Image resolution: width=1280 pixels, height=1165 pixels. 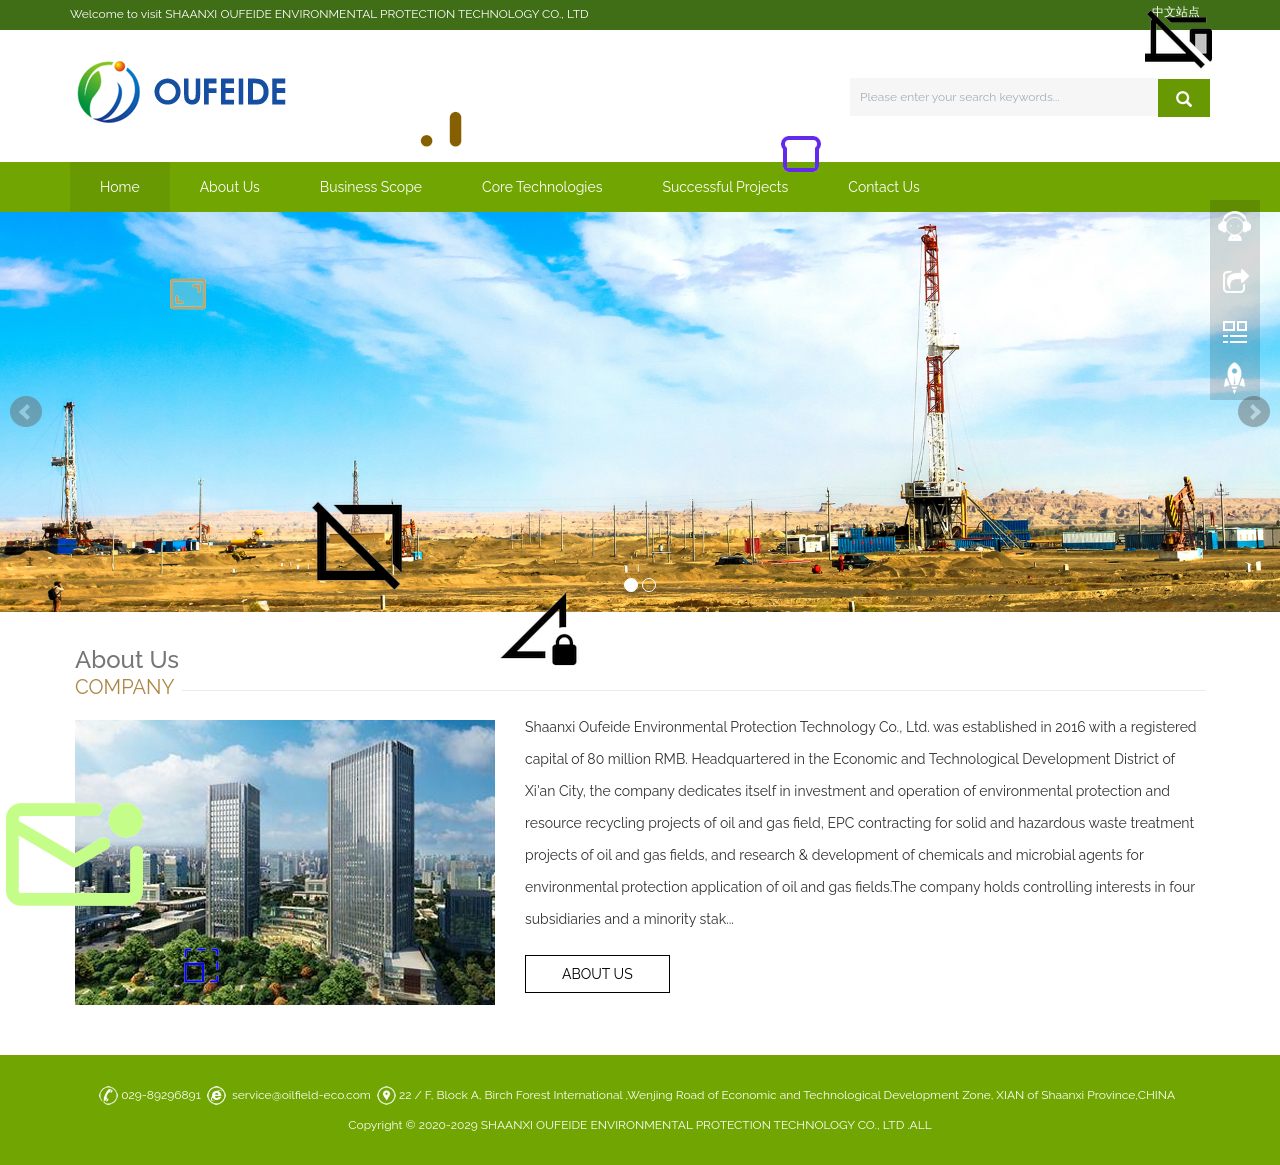 What do you see at coordinates (188, 294) in the screenshot?
I see `enter fullscreen mode` at bounding box center [188, 294].